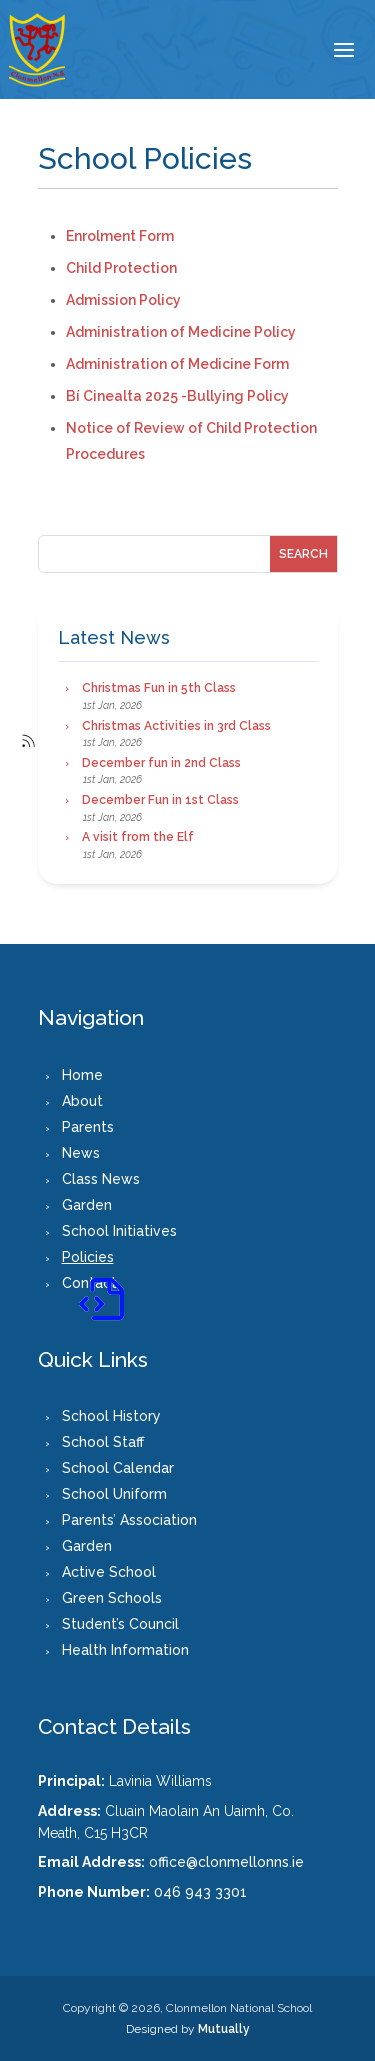 The image size is (375, 2061). Describe the element at coordinates (101, 1300) in the screenshot. I see `view source code file` at that location.